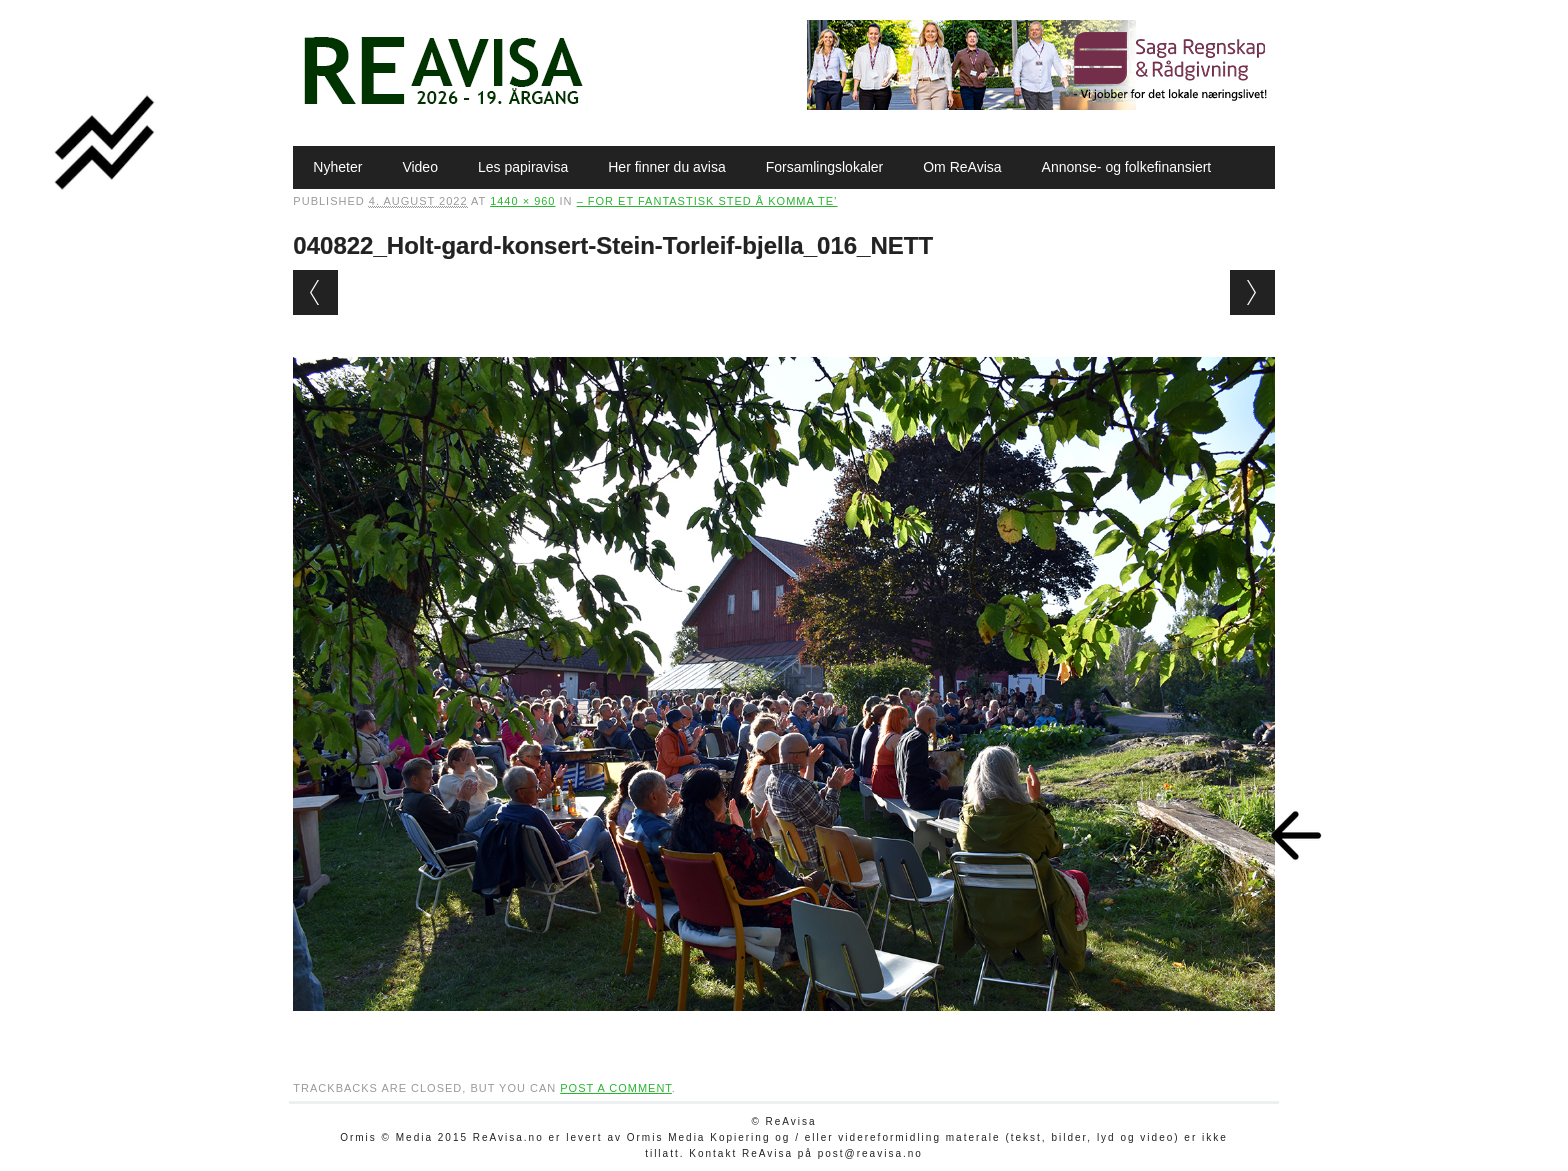 Image resolution: width=1568 pixels, height=1171 pixels. Describe the element at coordinates (1295, 835) in the screenshot. I see `go back to the previous screen` at that location.